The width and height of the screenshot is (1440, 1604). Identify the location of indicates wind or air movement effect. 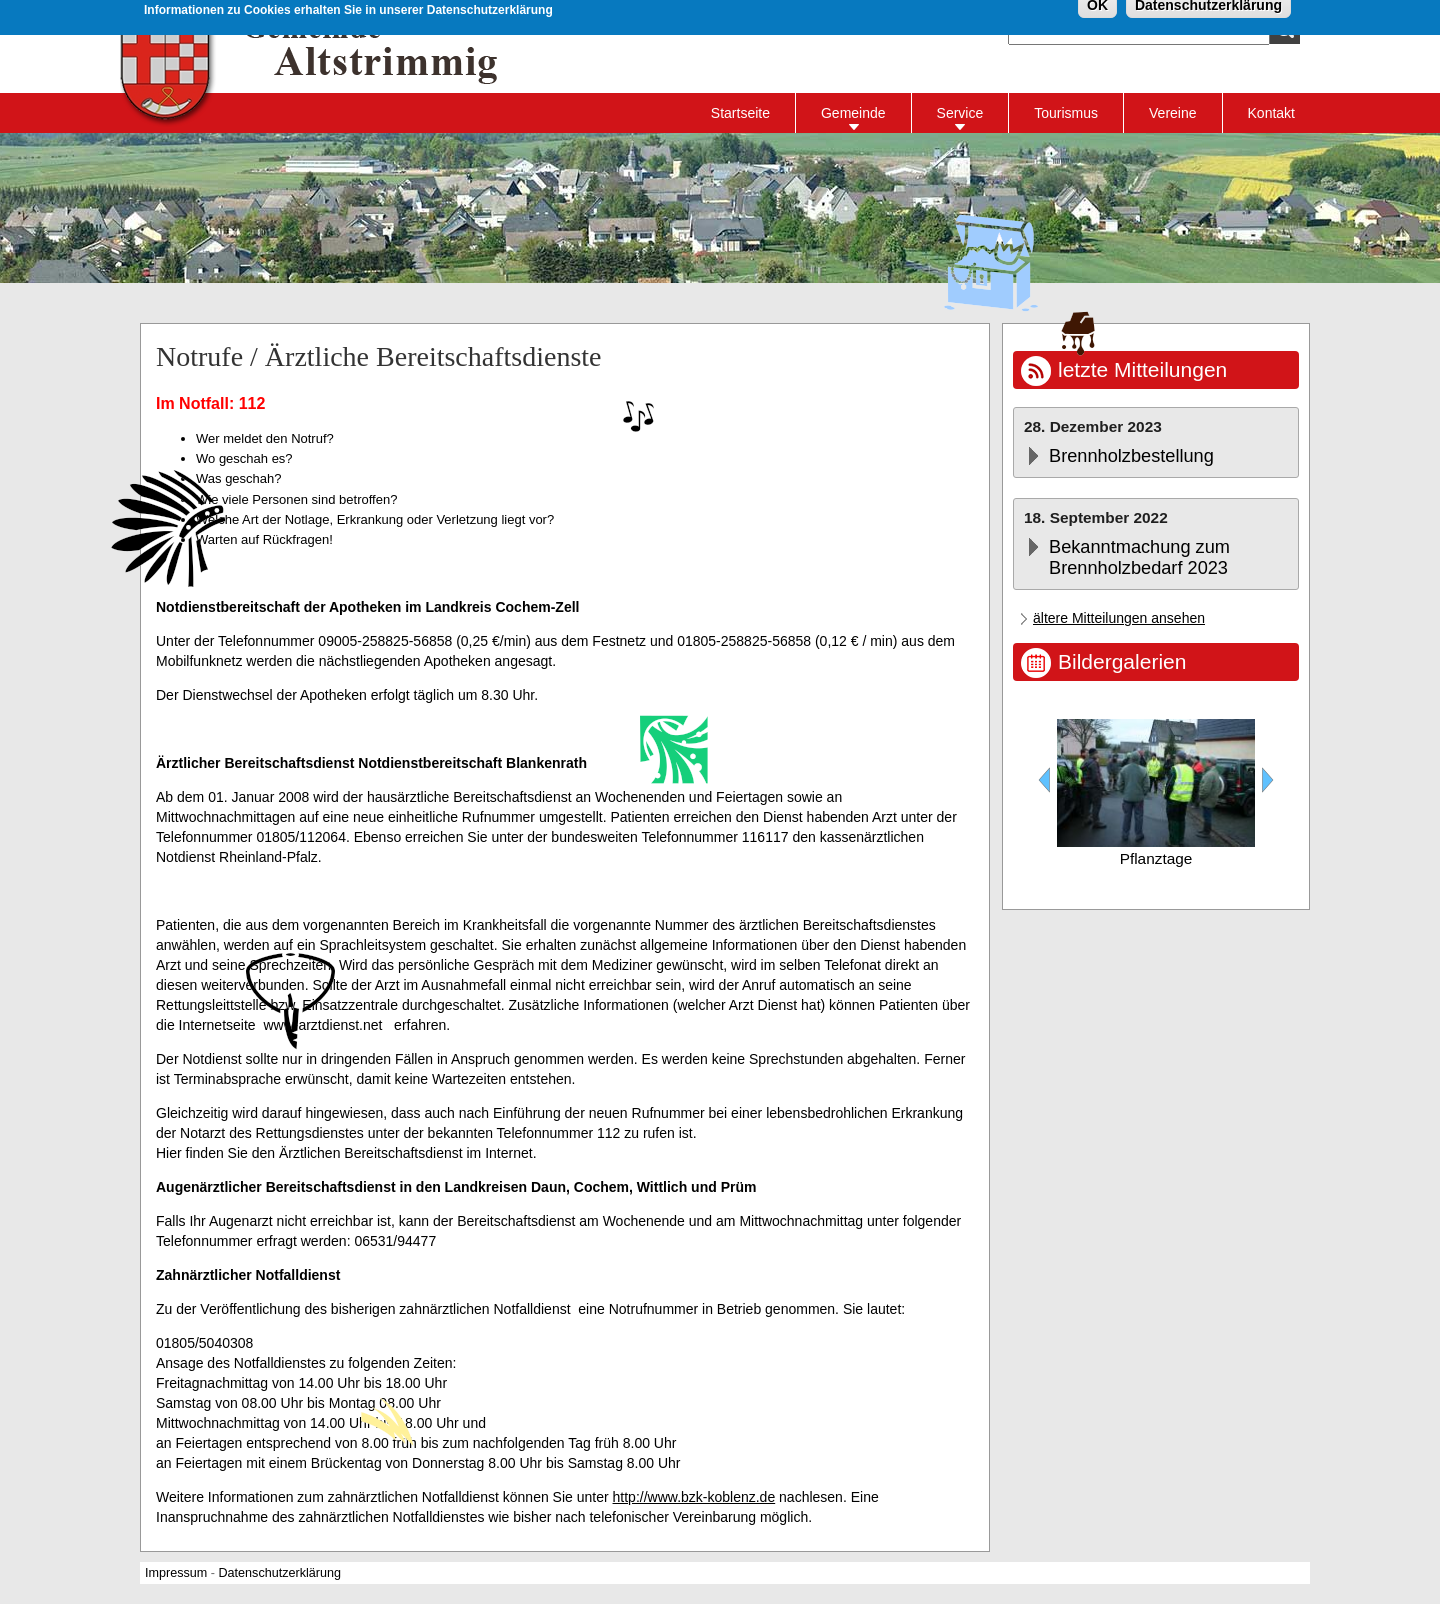
(387, 1423).